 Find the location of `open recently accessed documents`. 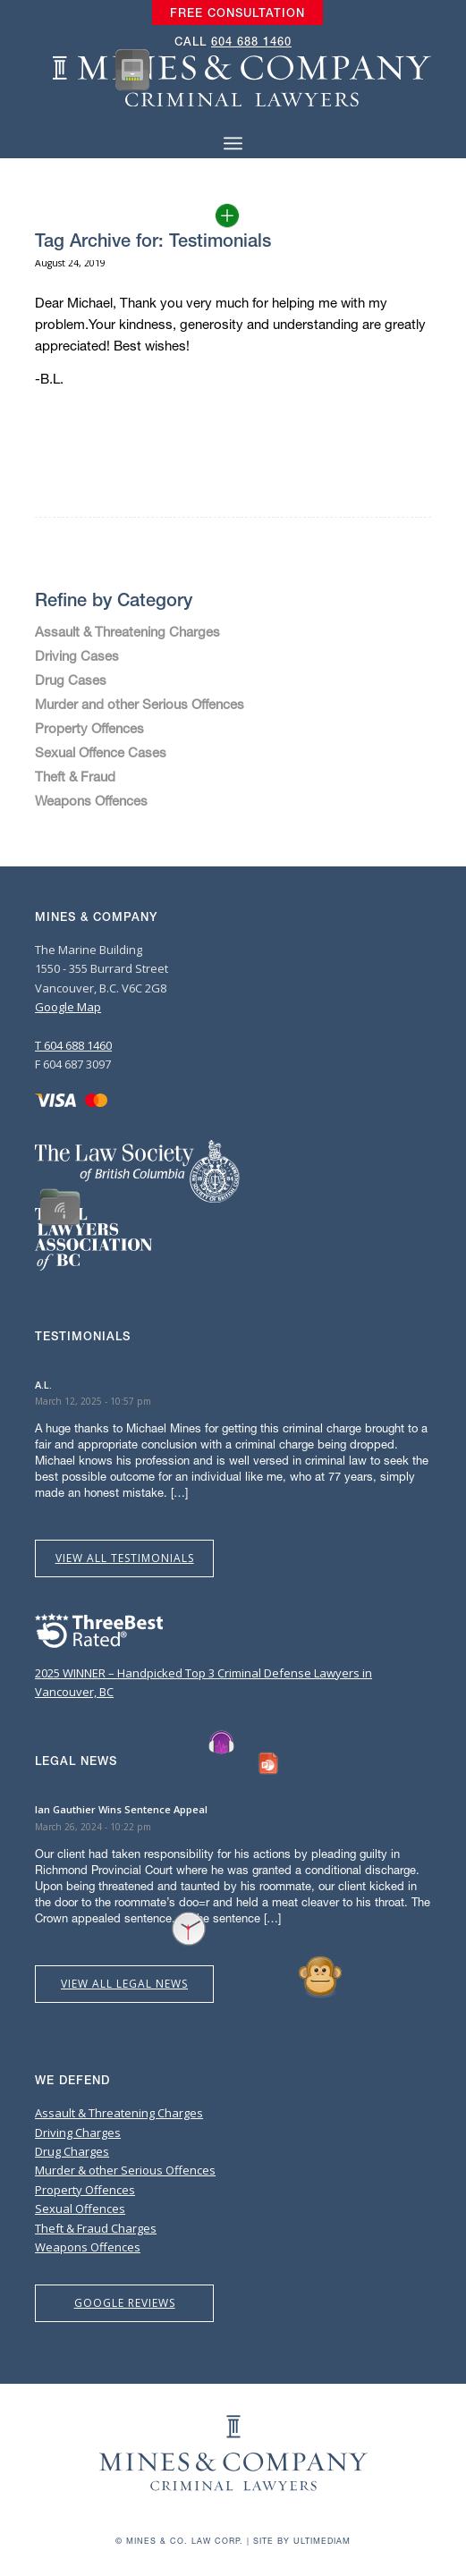

open recently accessed documents is located at coordinates (189, 1929).